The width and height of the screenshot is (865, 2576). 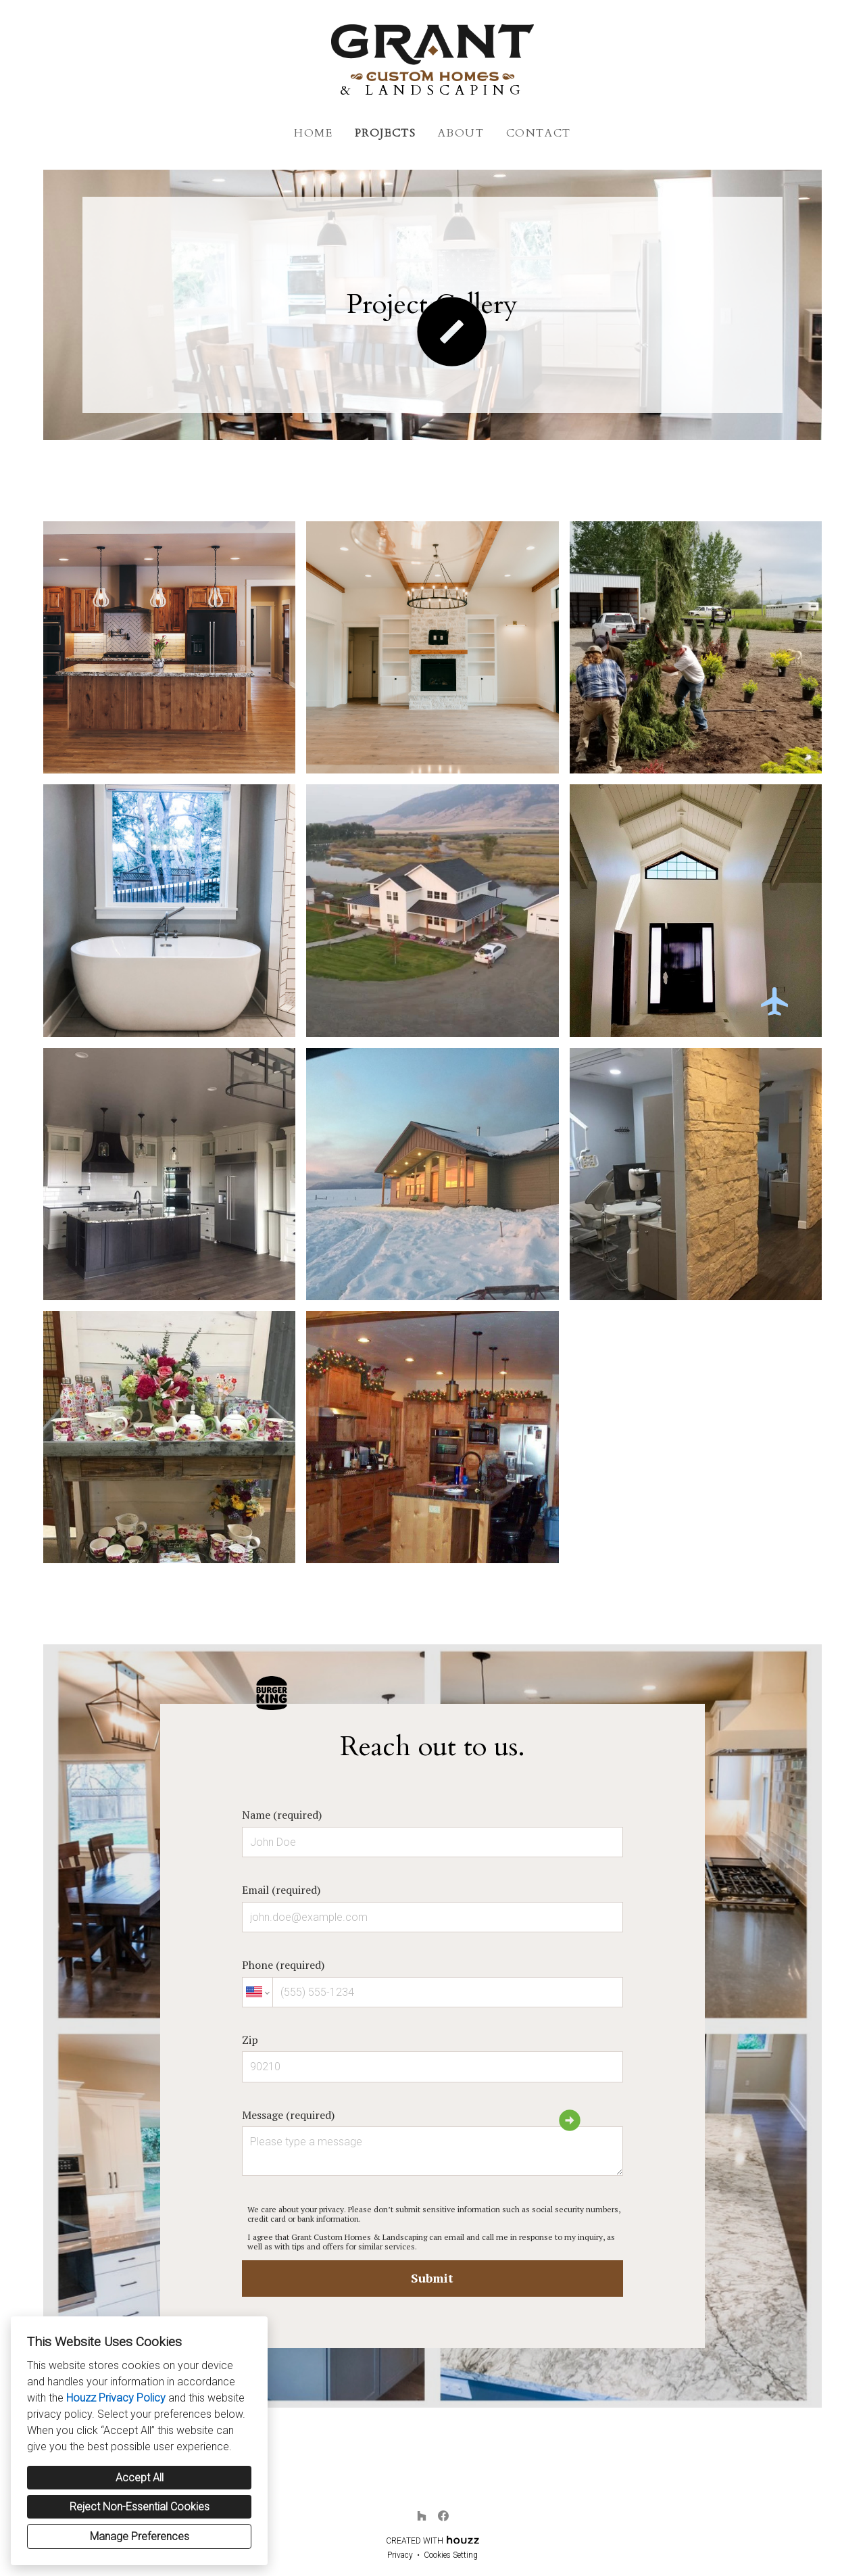 I want to click on access compass or navigation features, so click(x=451, y=331).